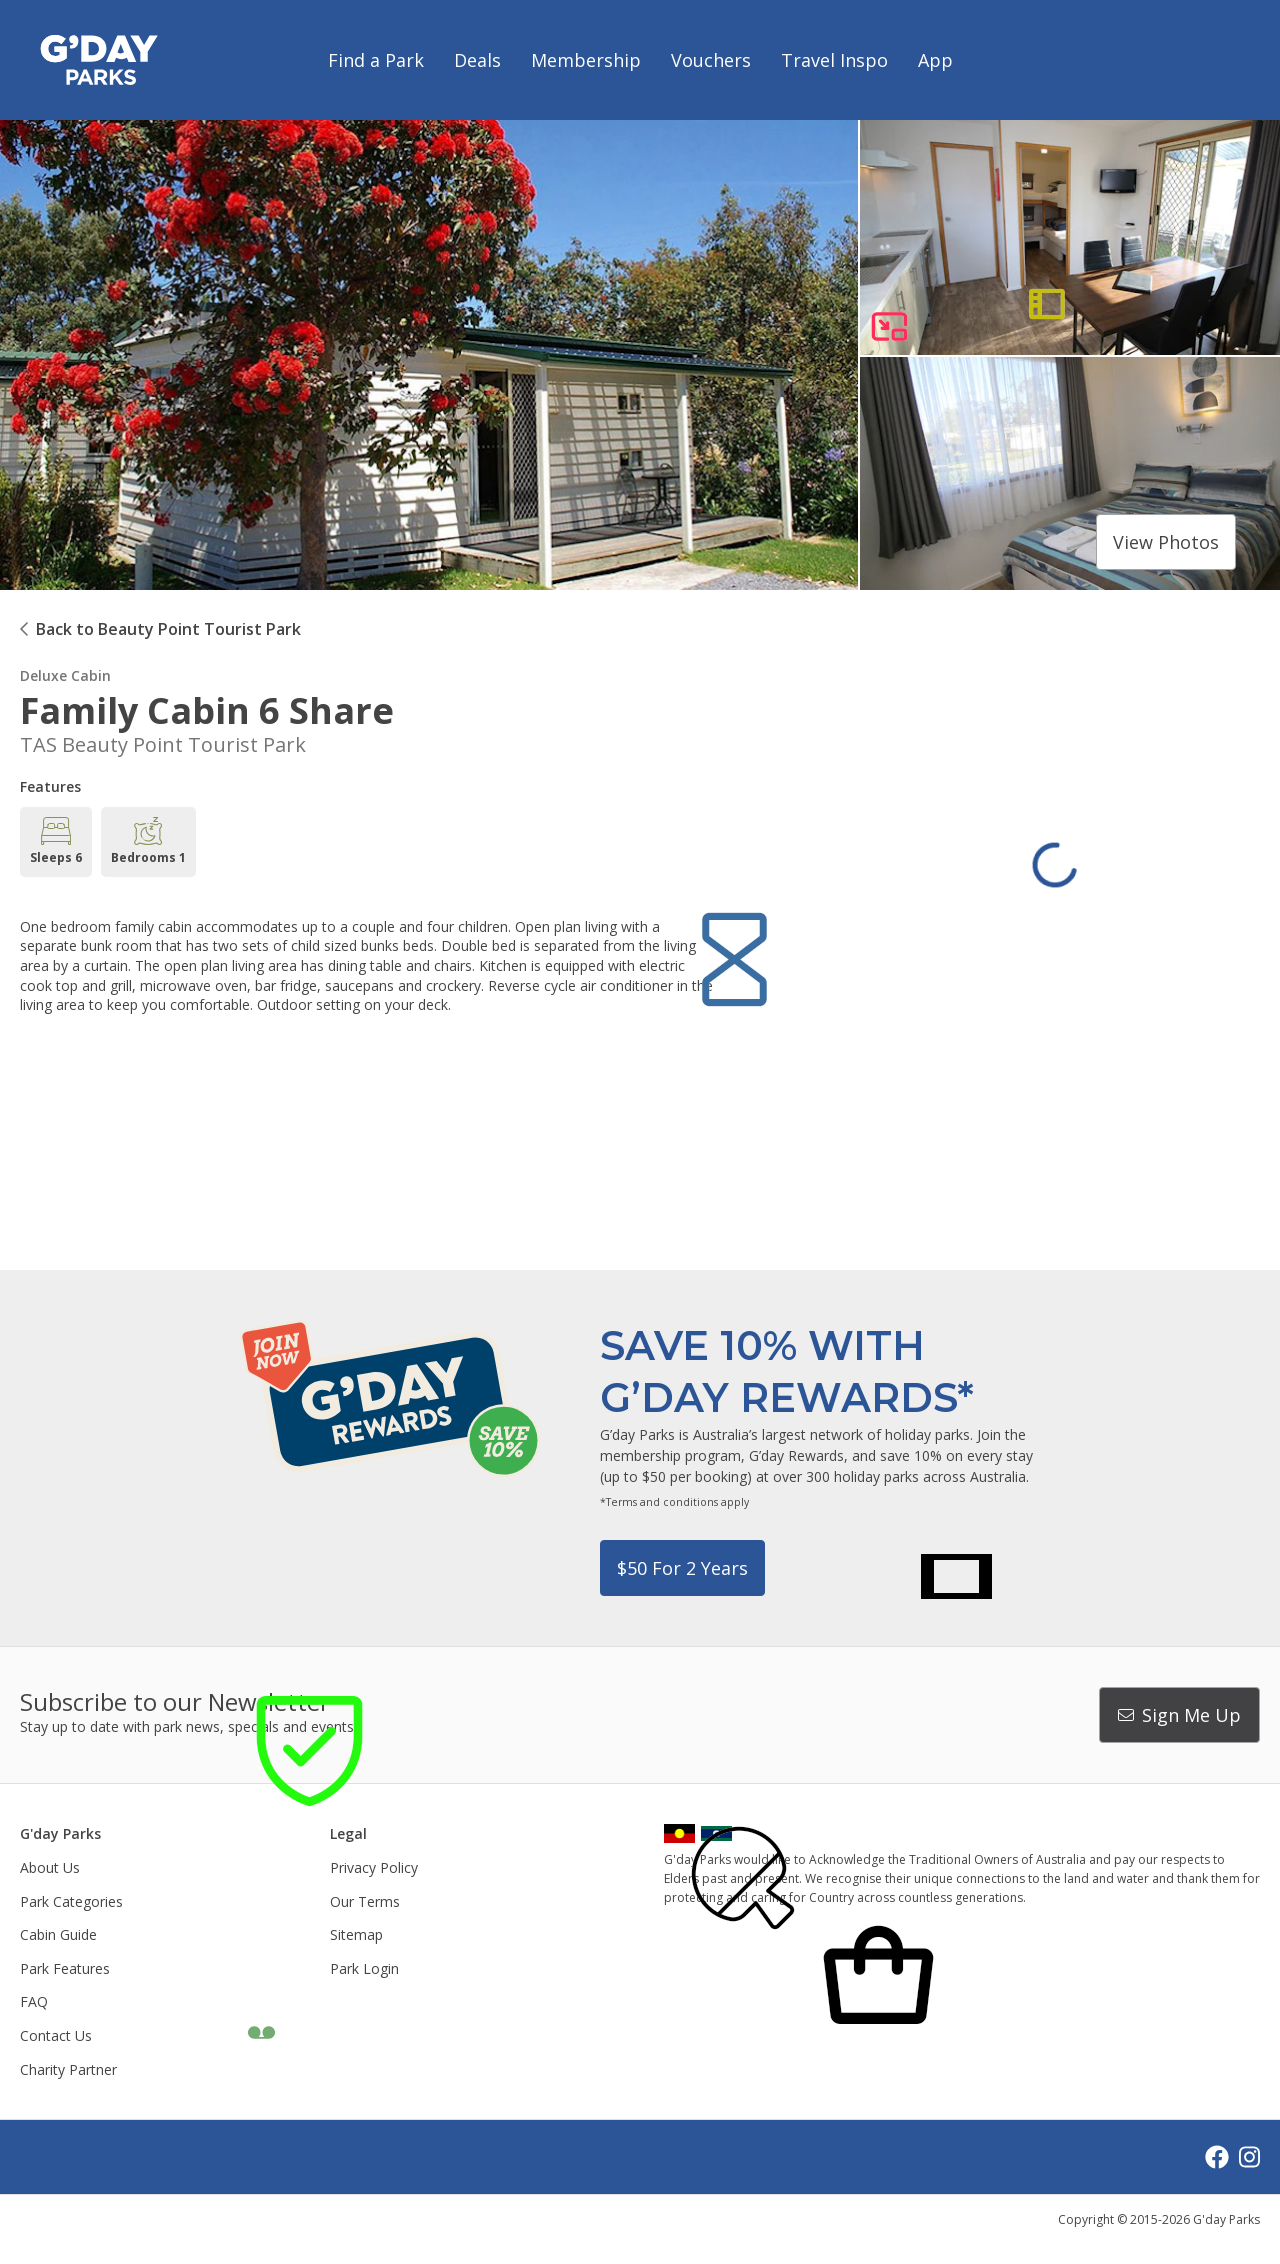 This screenshot has height=2264, width=1280. What do you see at coordinates (261, 2032) in the screenshot?
I see `indicates audio or video recording in progress` at bounding box center [261, 2032].